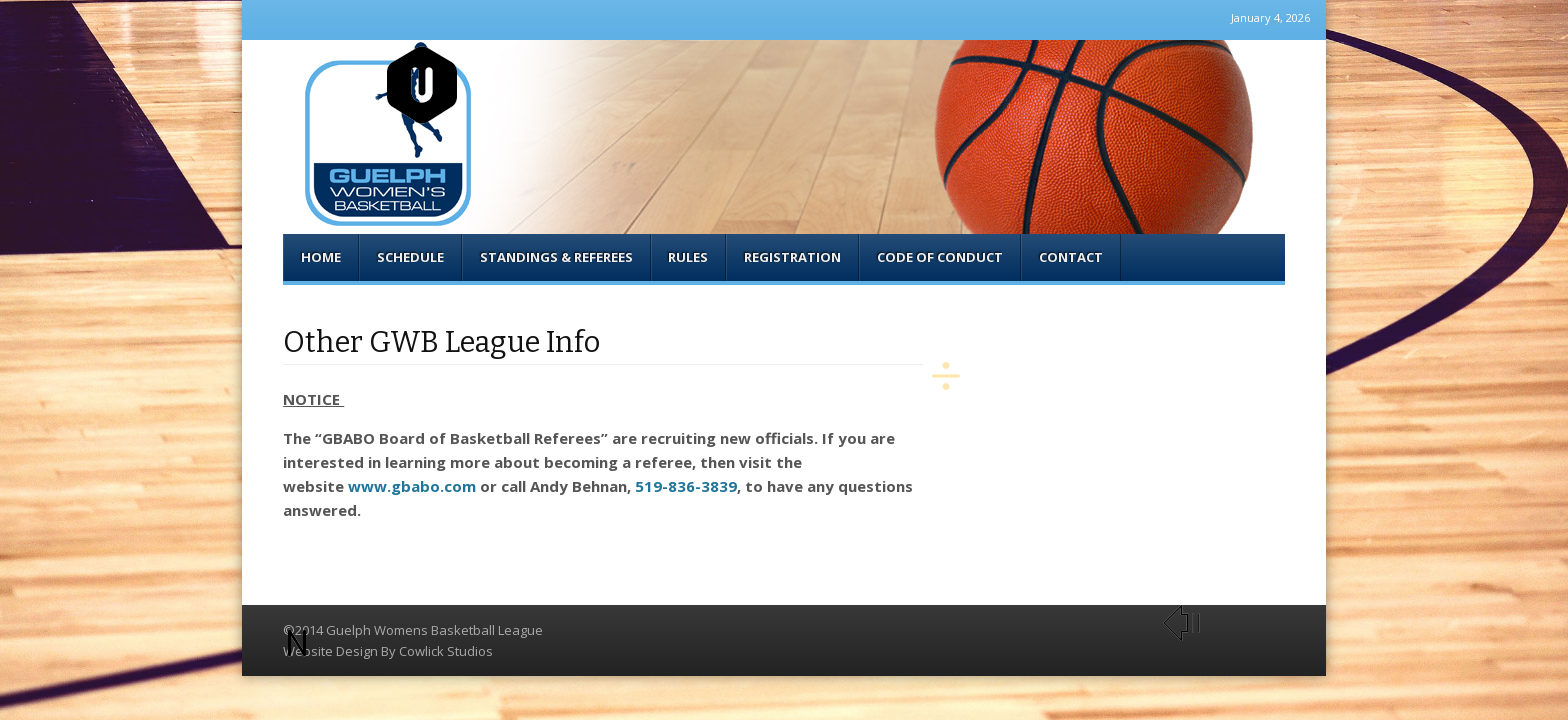 The image size is (1568, 720). What do you see at coordinates (297, 643) in the screenshot?
I see `indicates an item or option starting with the letter N` at bounding box center [297, 643].